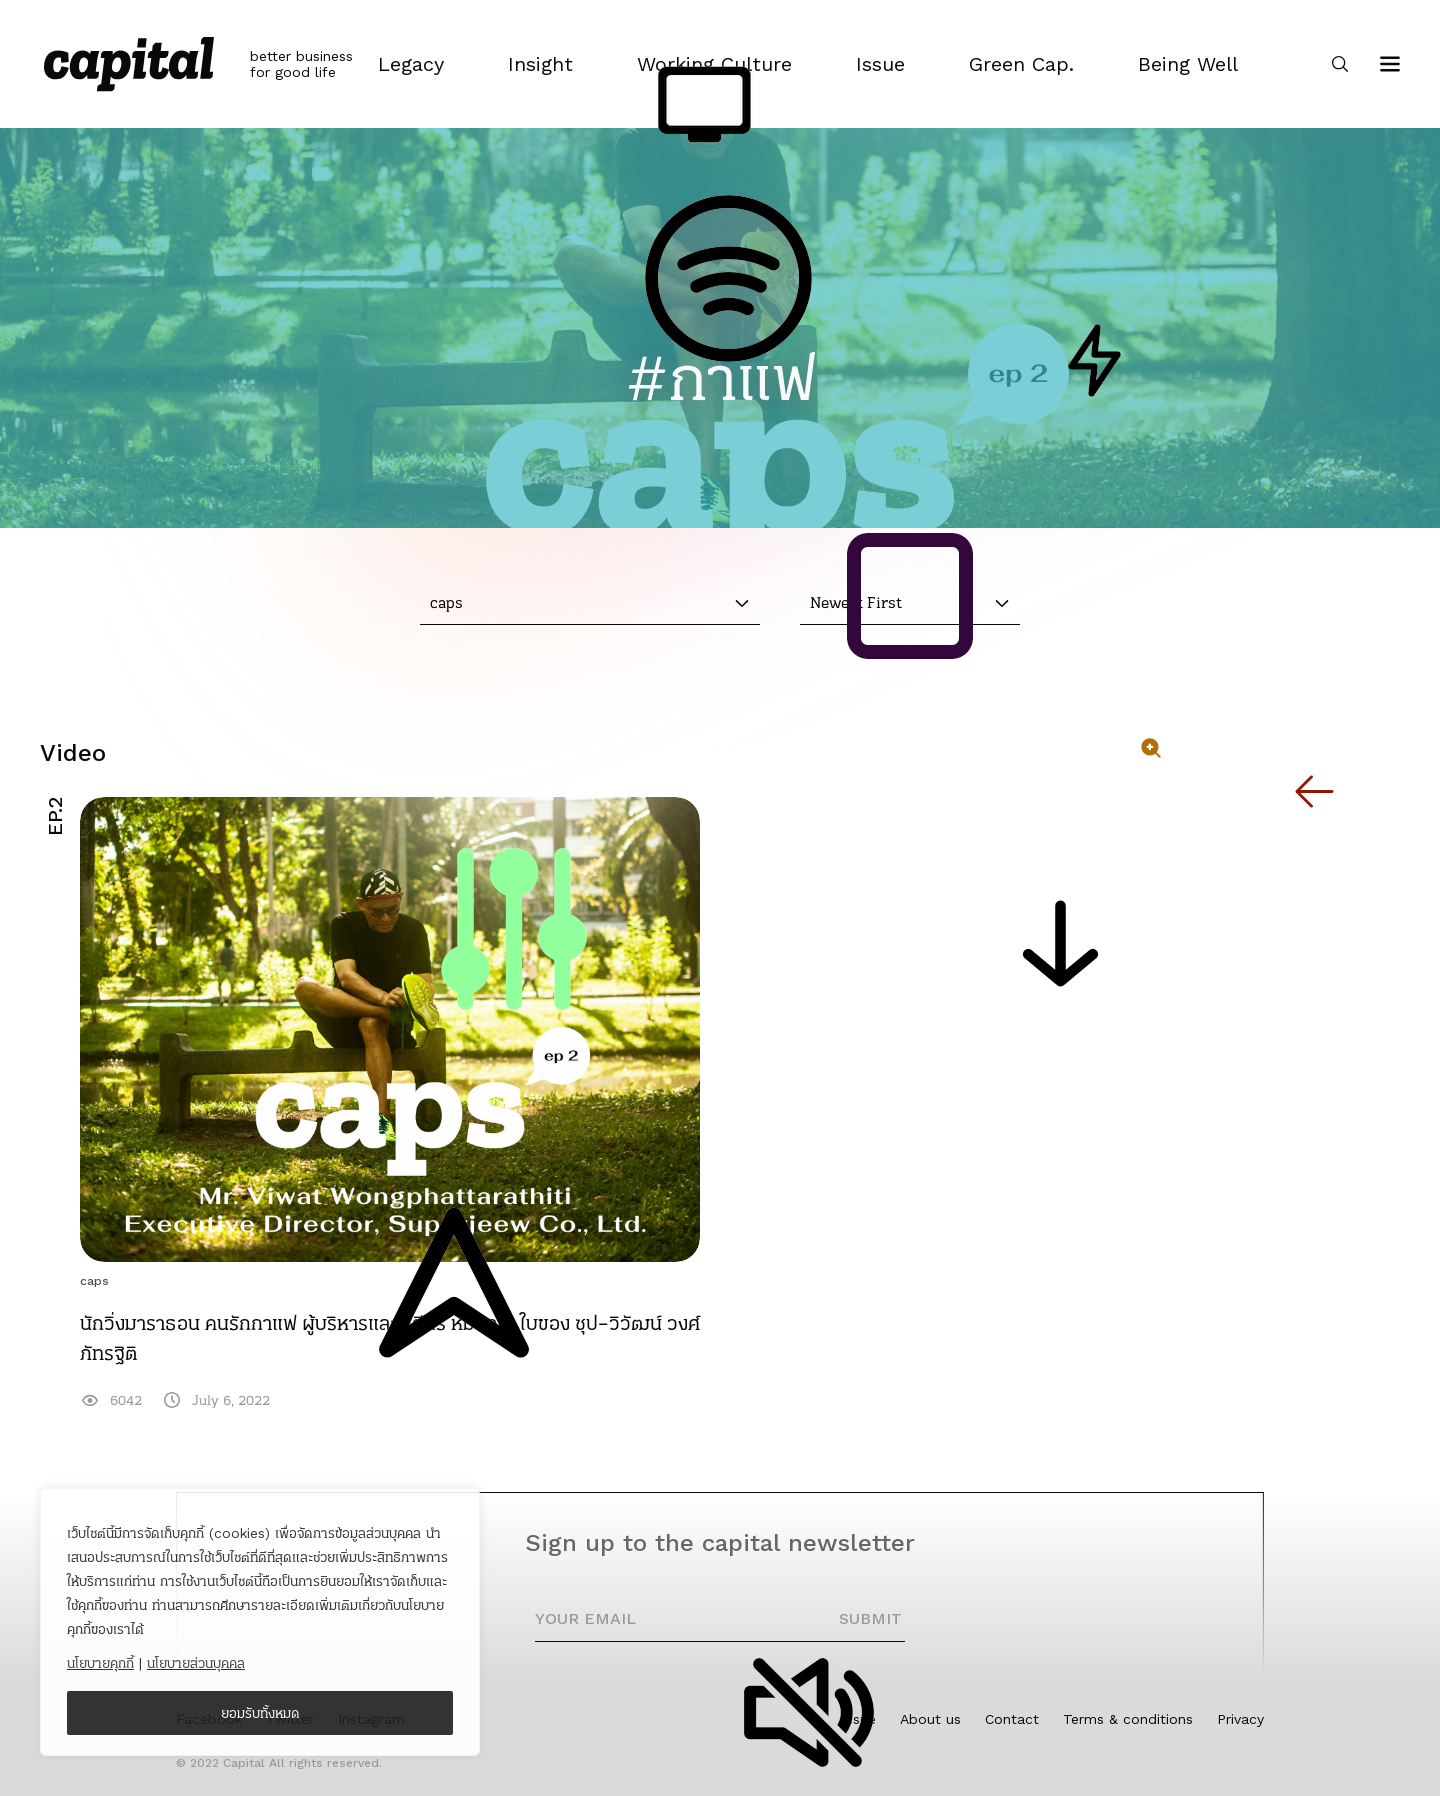 This screenshot has width=1440, height=1796. What do you see at coordinates (1314, 791) in the screenshot?
I see `go back to the previous screen` at bounding box center [1314, 791].